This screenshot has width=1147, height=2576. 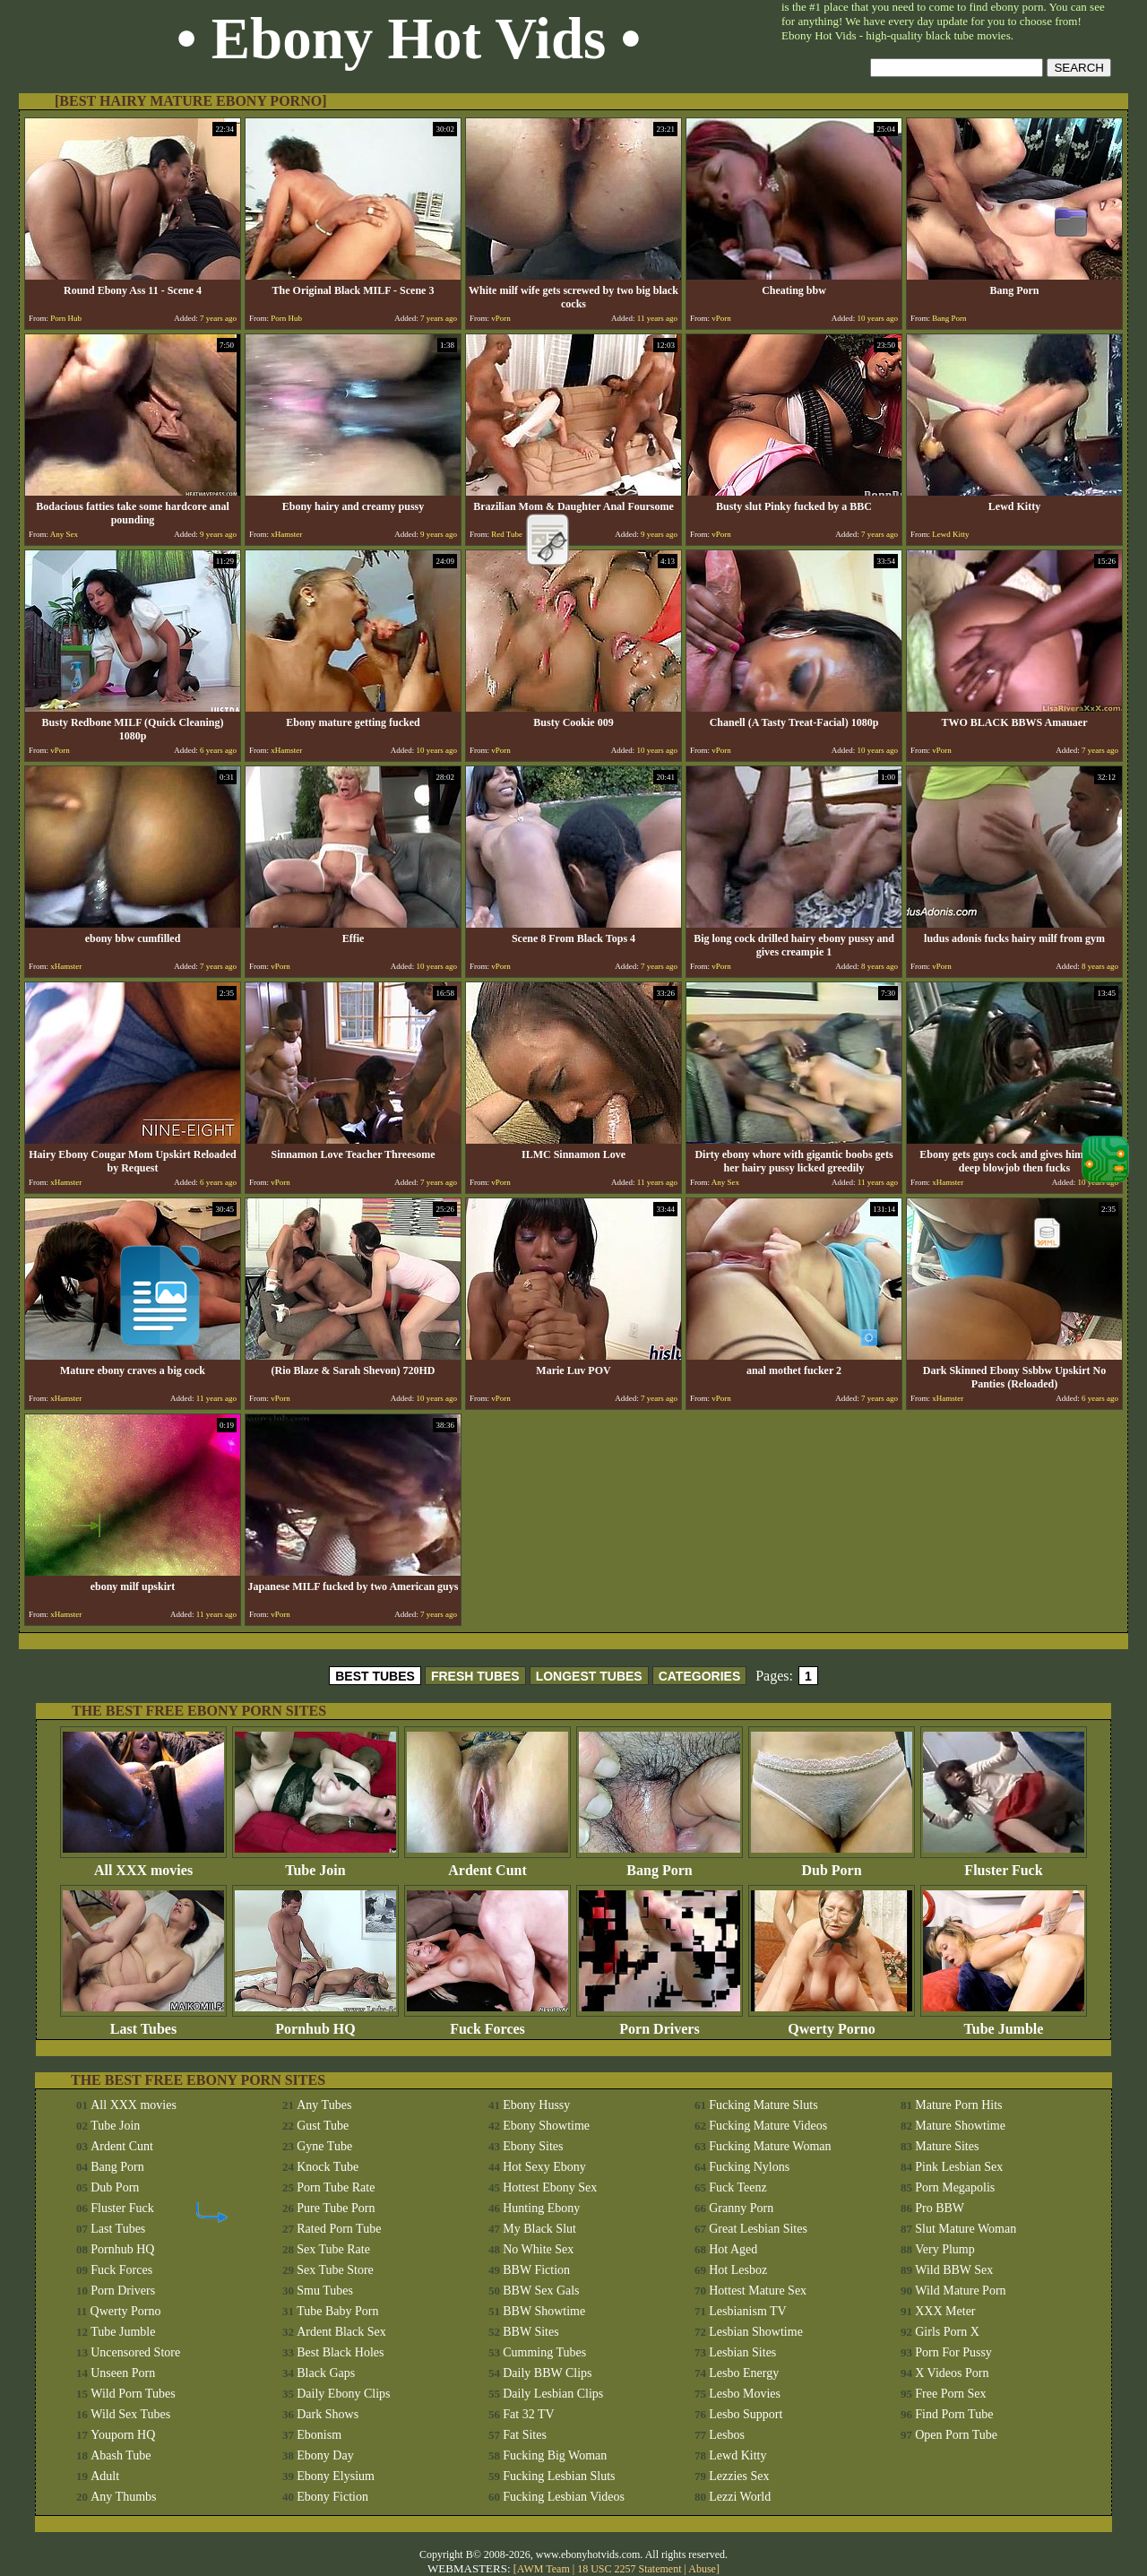 What do you see at coordinates (1105, 1159) in the screenshot?
I see `open pcbnew PCB design application` at bounding box center [1105, 1159].